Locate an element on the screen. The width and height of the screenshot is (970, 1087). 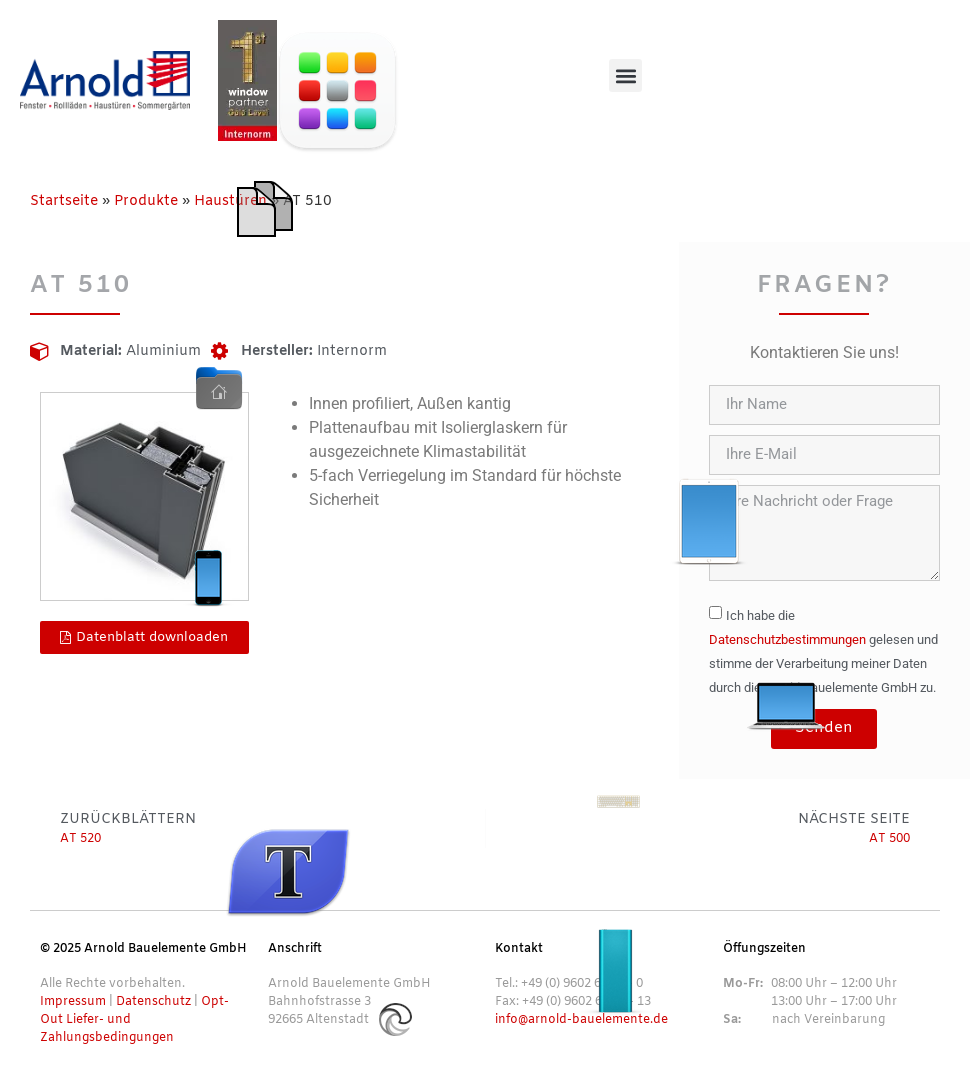
access your documents folder in the sidebar is located at coordinates (265, 209).